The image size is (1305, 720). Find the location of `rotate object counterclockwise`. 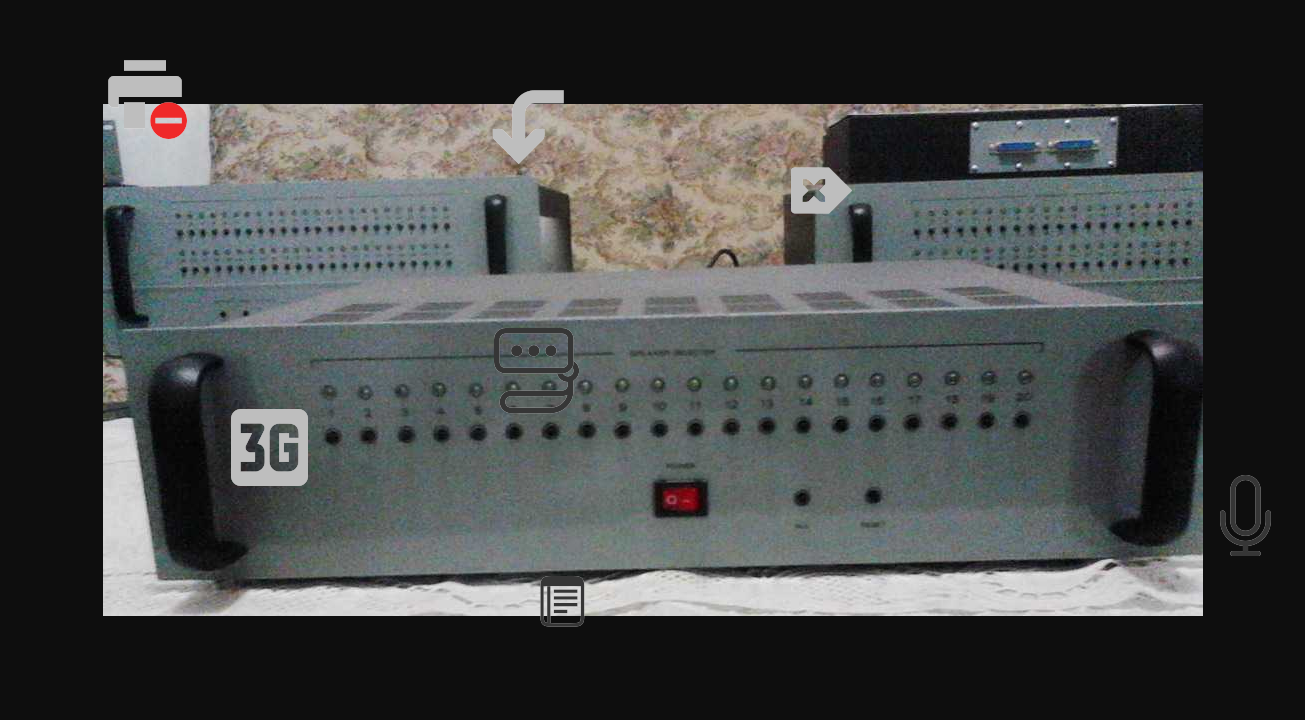

rotate object counterclockwise is located at coordinates (531, 122).